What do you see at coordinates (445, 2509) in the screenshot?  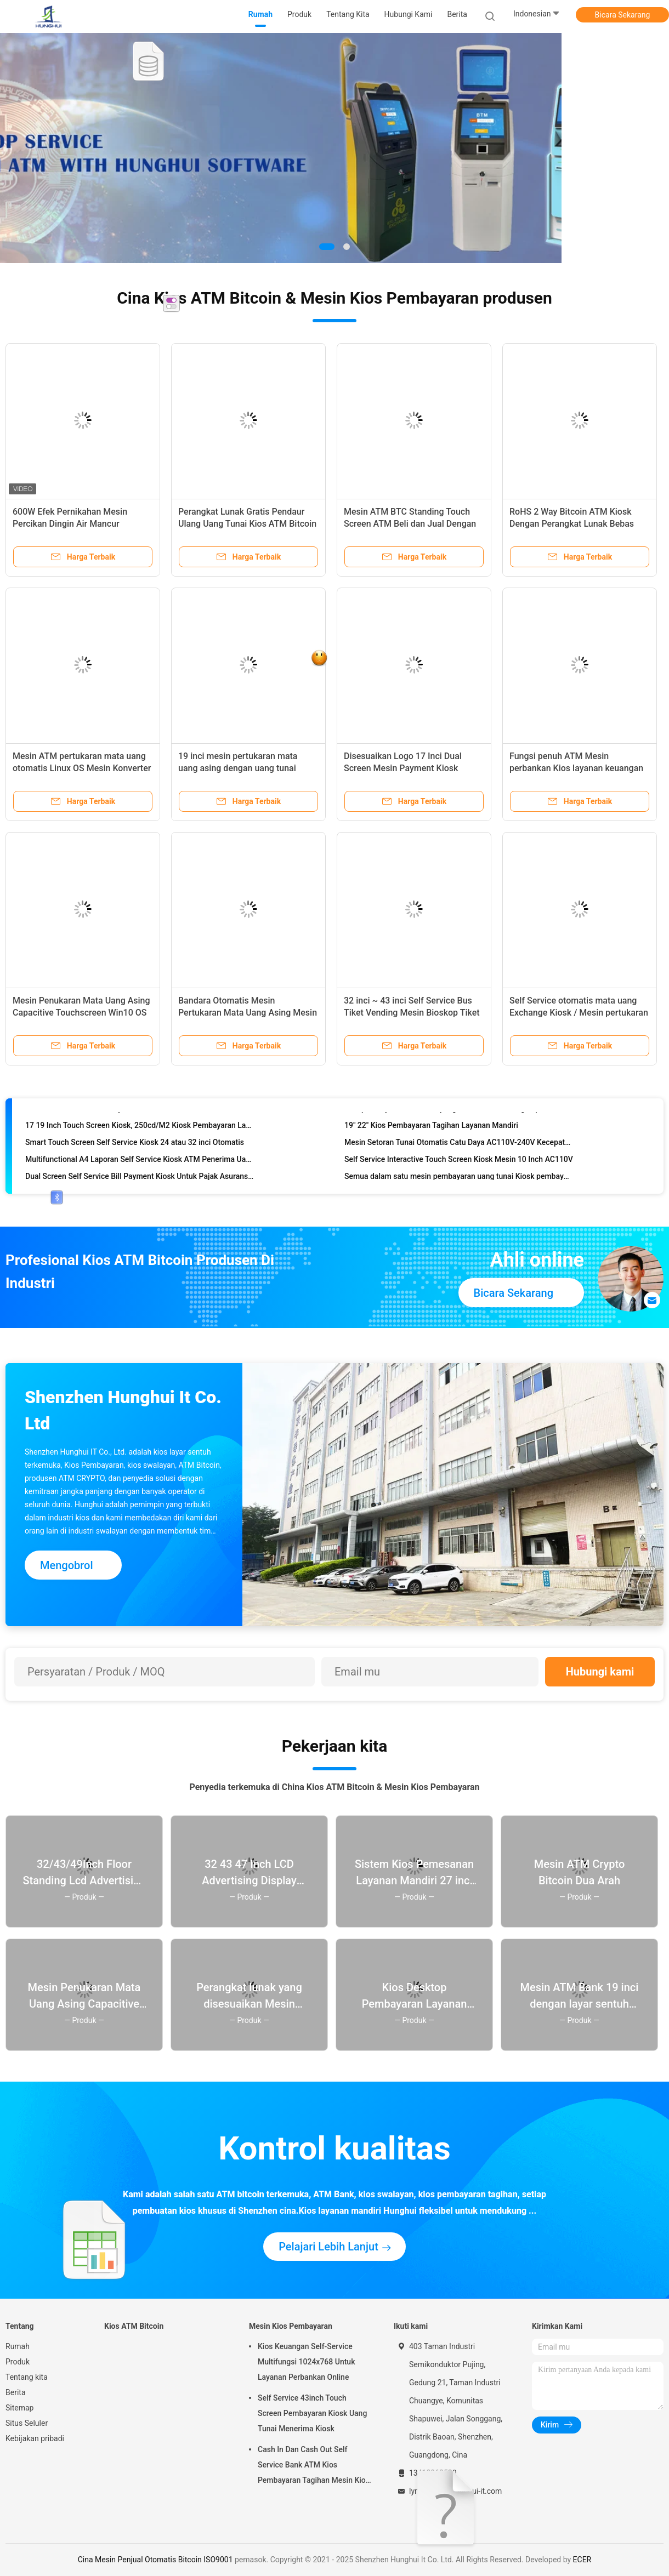 I see `indicates an unrecognized file type` at bounding box center [445, 2509].